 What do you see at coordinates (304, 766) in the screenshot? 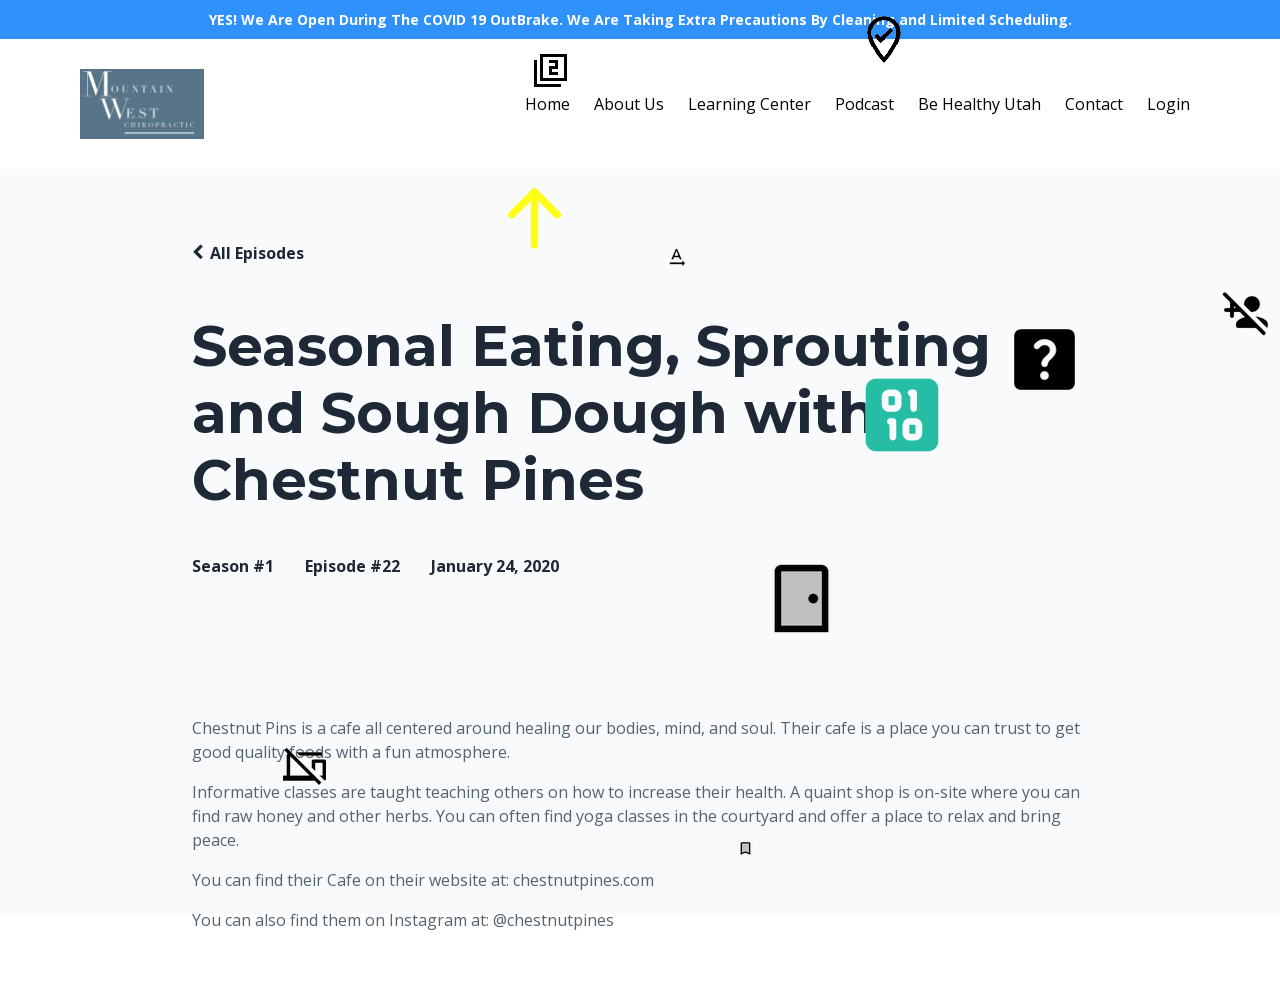
I see `device connection unavailable or disabled` at bounding box center [304, 766].